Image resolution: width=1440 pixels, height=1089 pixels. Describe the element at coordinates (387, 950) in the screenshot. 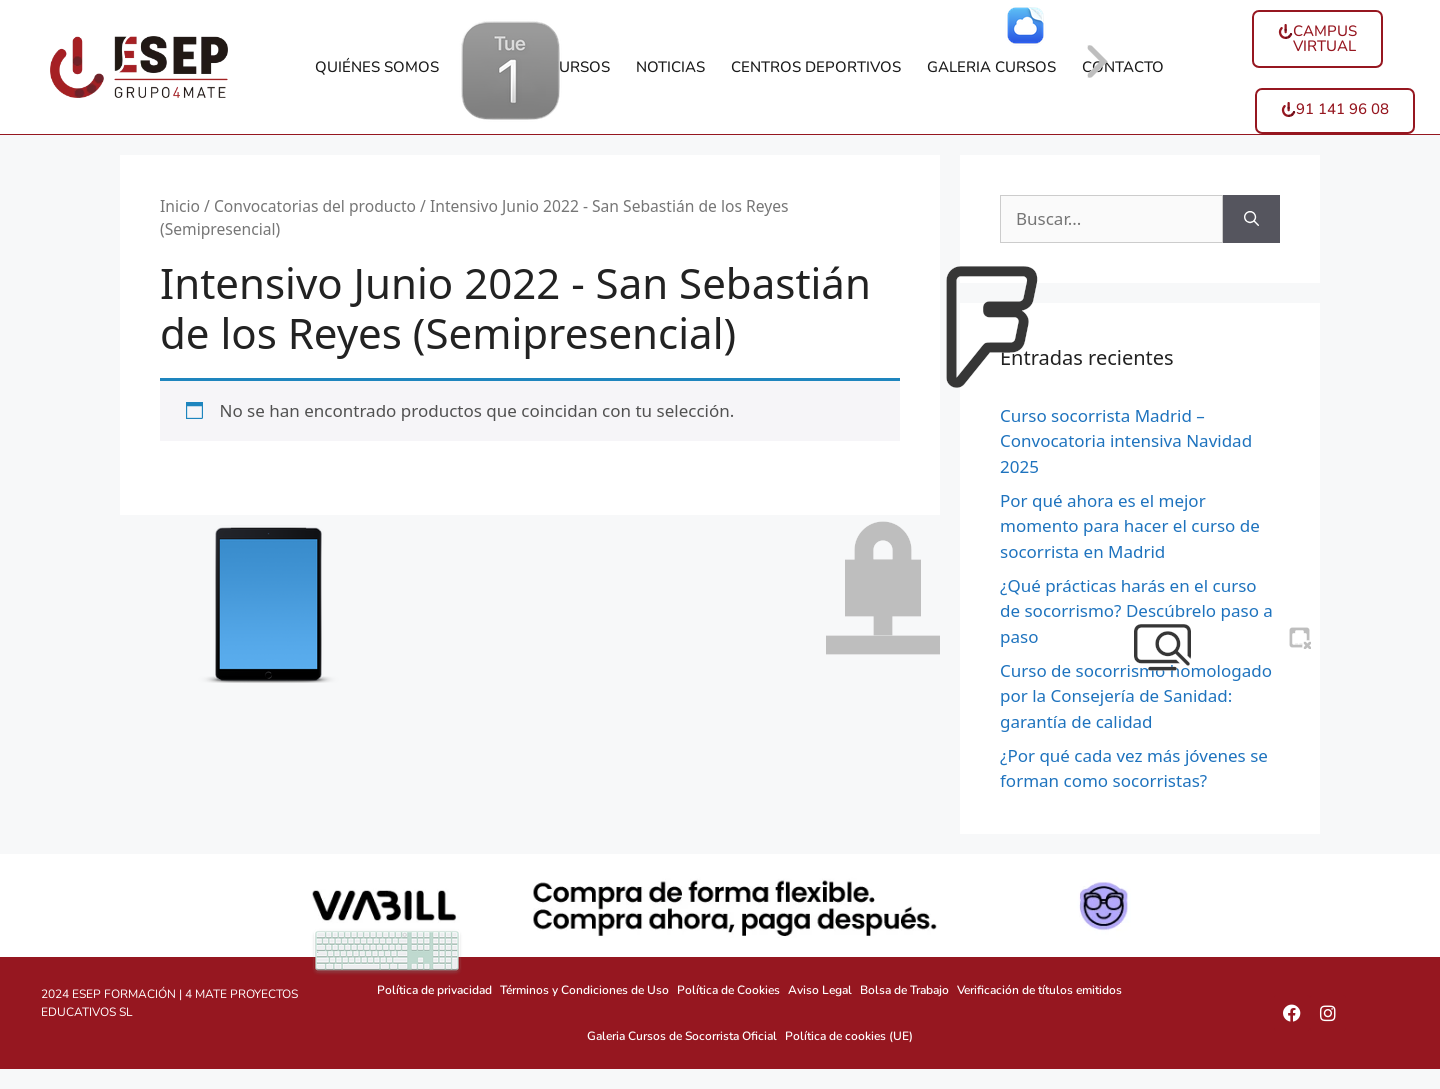

I see `indicates a bluetooth keyboard is connected` at that location.